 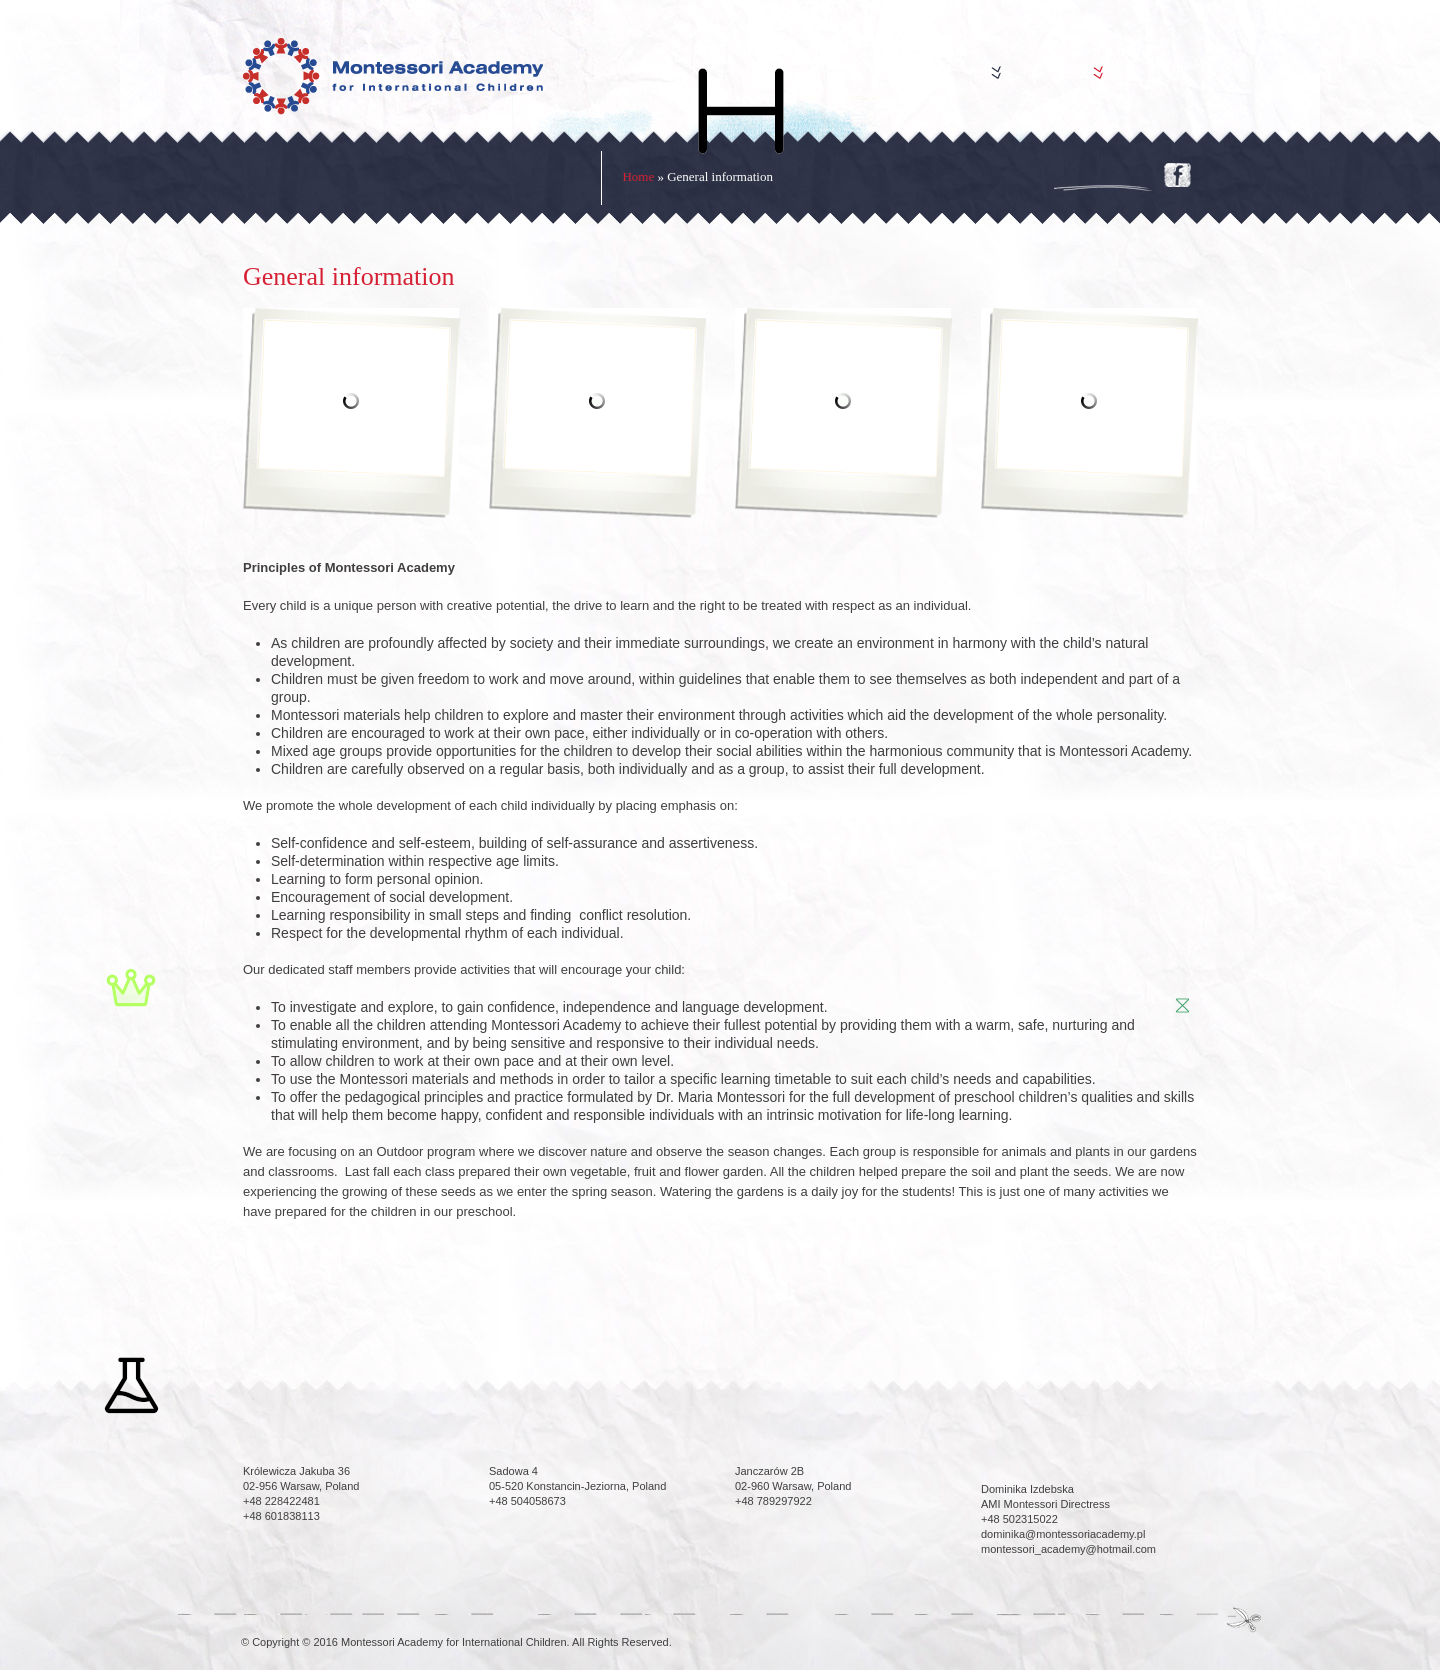 What do you see at coordinates (1182, 1005) in the screenshot?
I see `indicates loading or processing in progress` at bounding box center [1182, 1005].